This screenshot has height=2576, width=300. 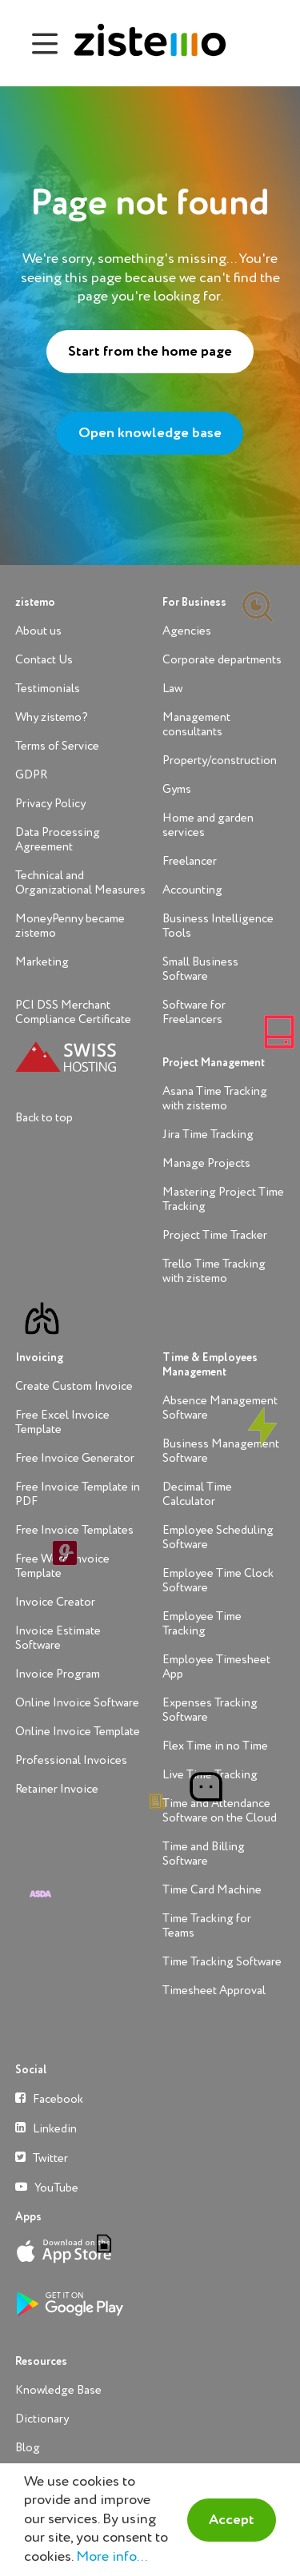 What do you see at coordinates (104, 2244) in the screenshot?
I see `manage sim card settings` at bounding box center [104, 2244].